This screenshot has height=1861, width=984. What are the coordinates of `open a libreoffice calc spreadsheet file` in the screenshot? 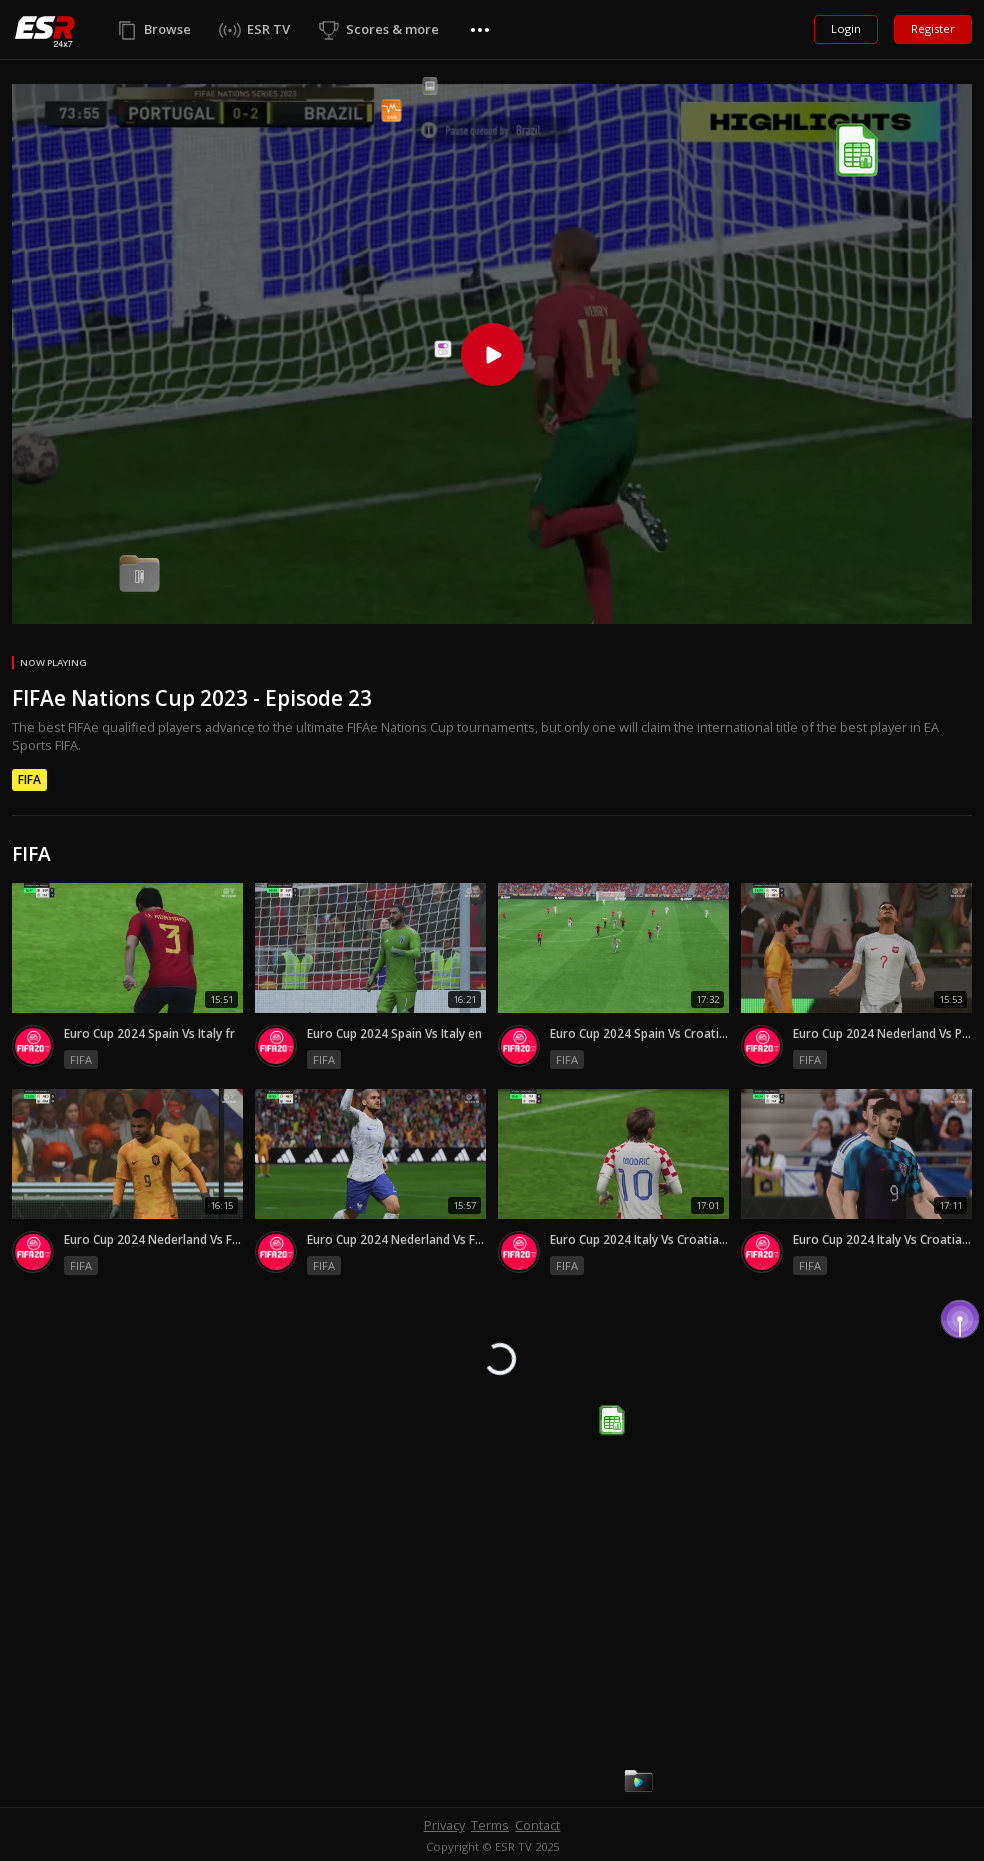 It's located at (612, 1420).